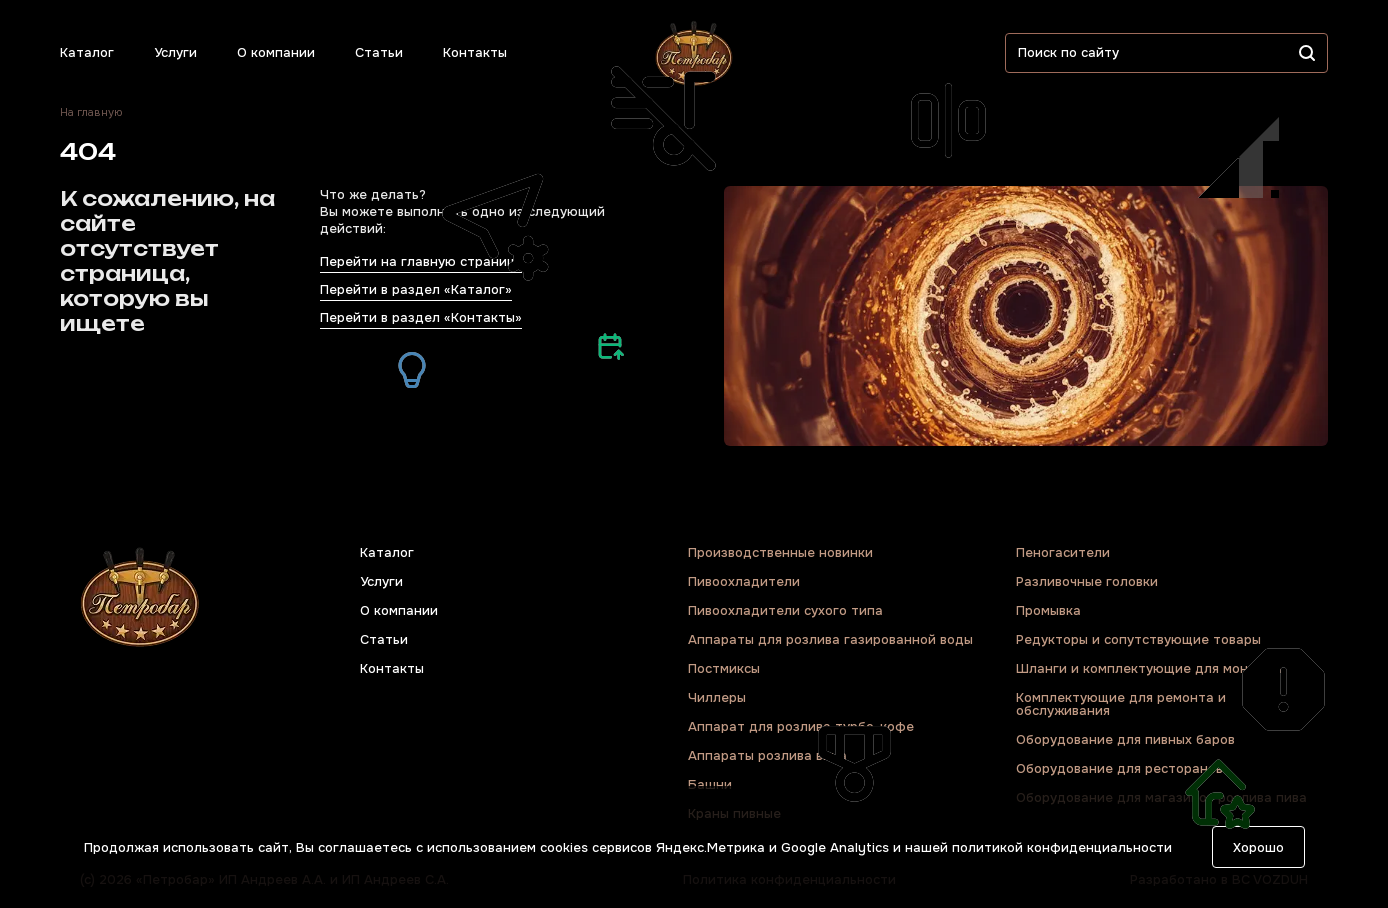  What do you see at coordinates (1238, 157) in the screenshot?
I see `indicates weak cellular signal with no internet connection` at bounding box center [1238, 157].